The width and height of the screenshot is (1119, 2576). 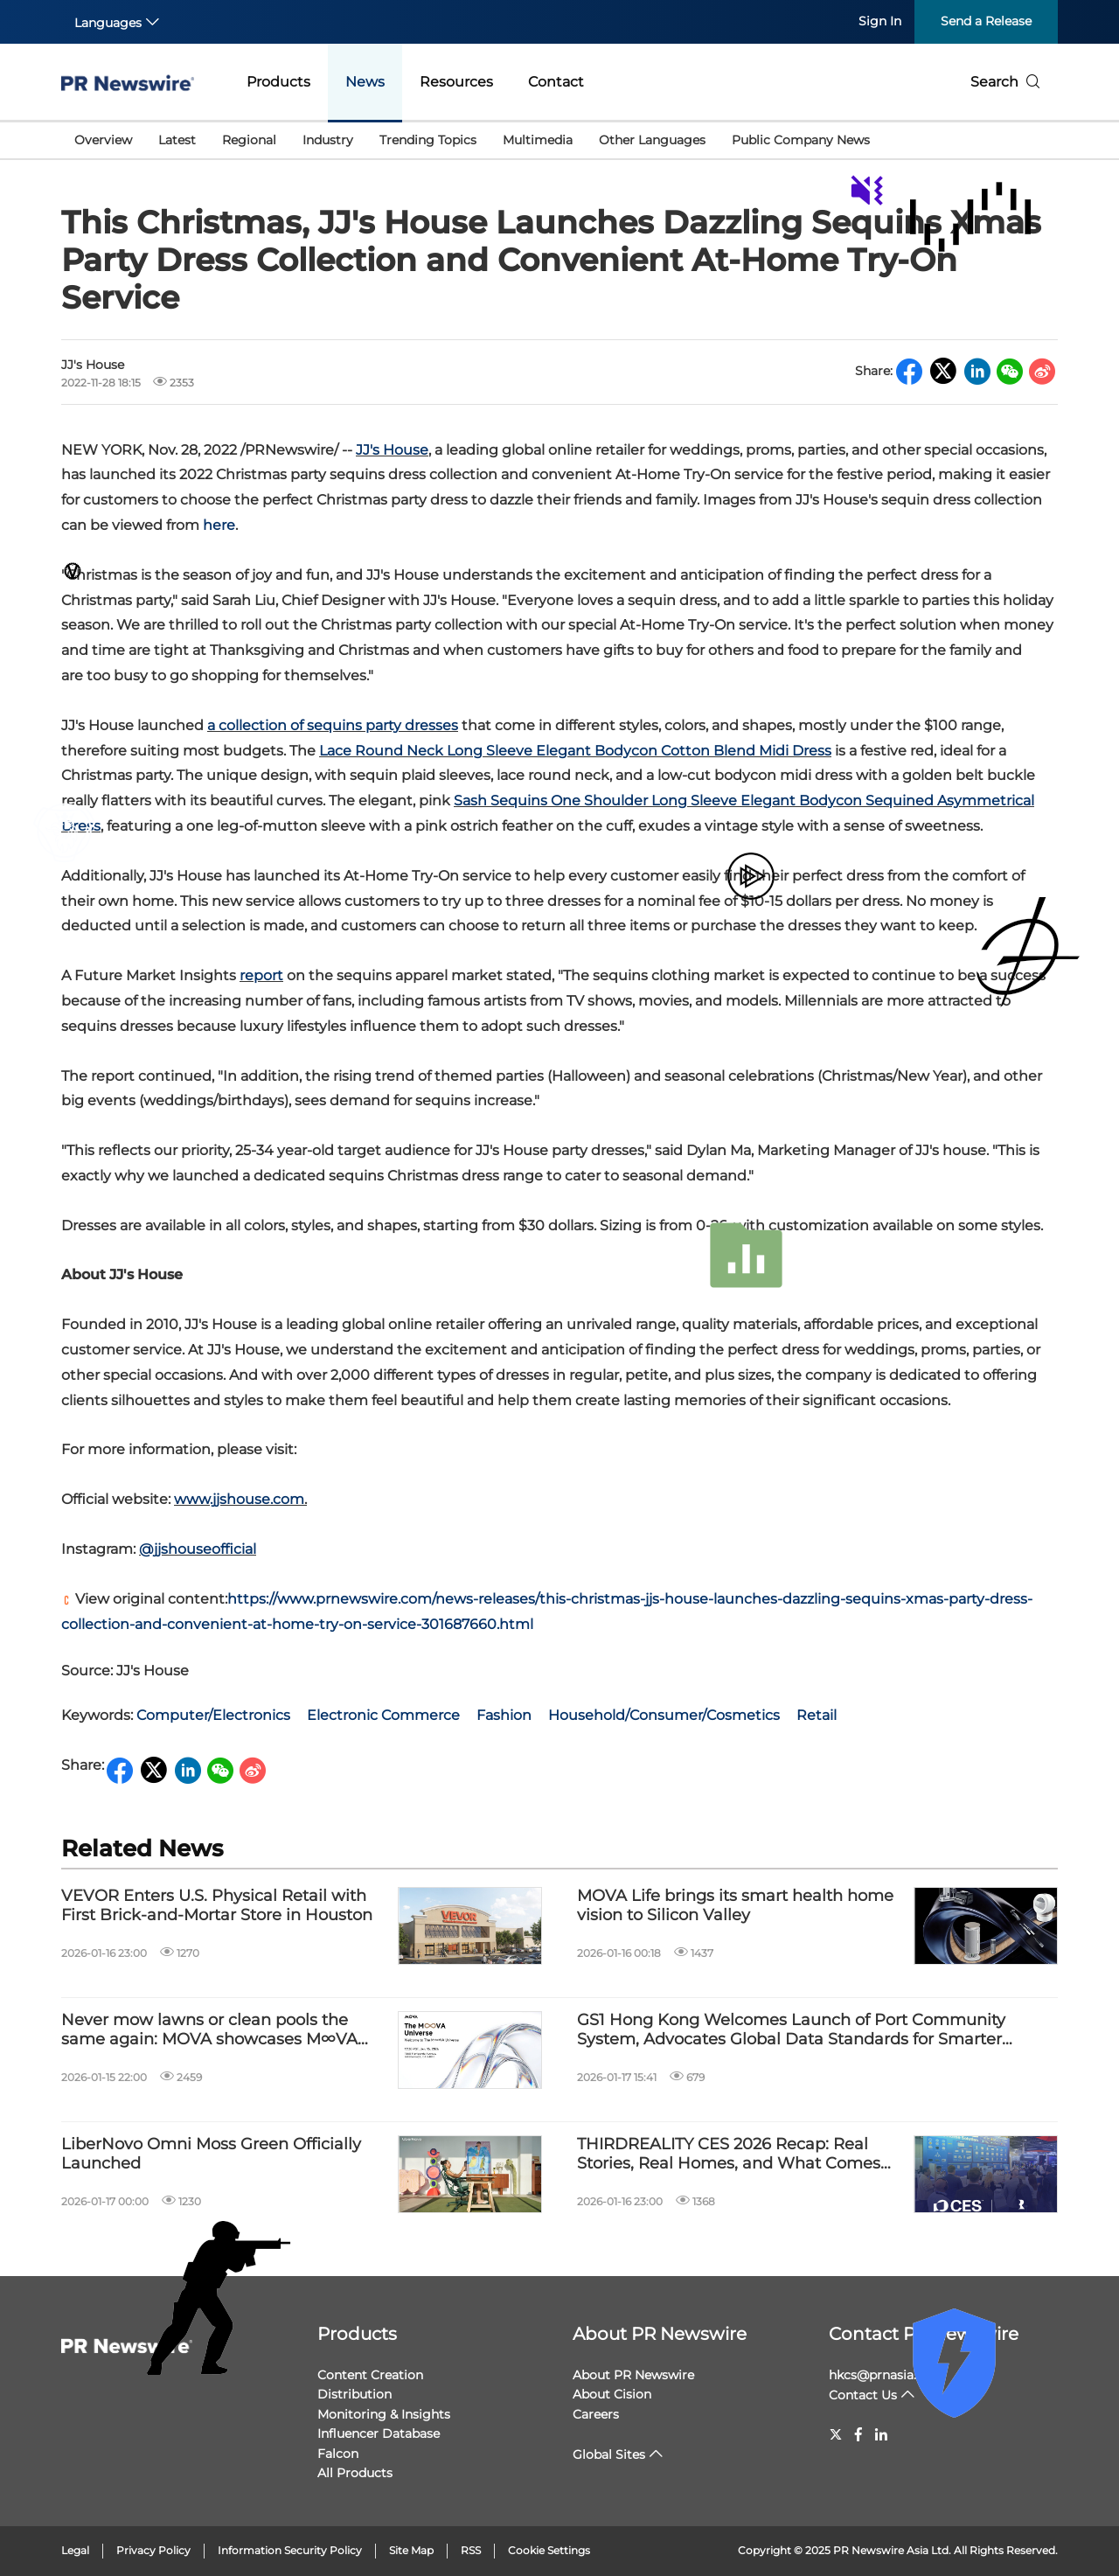 I want to click on scania brand logo, so click(x=64, y=832).